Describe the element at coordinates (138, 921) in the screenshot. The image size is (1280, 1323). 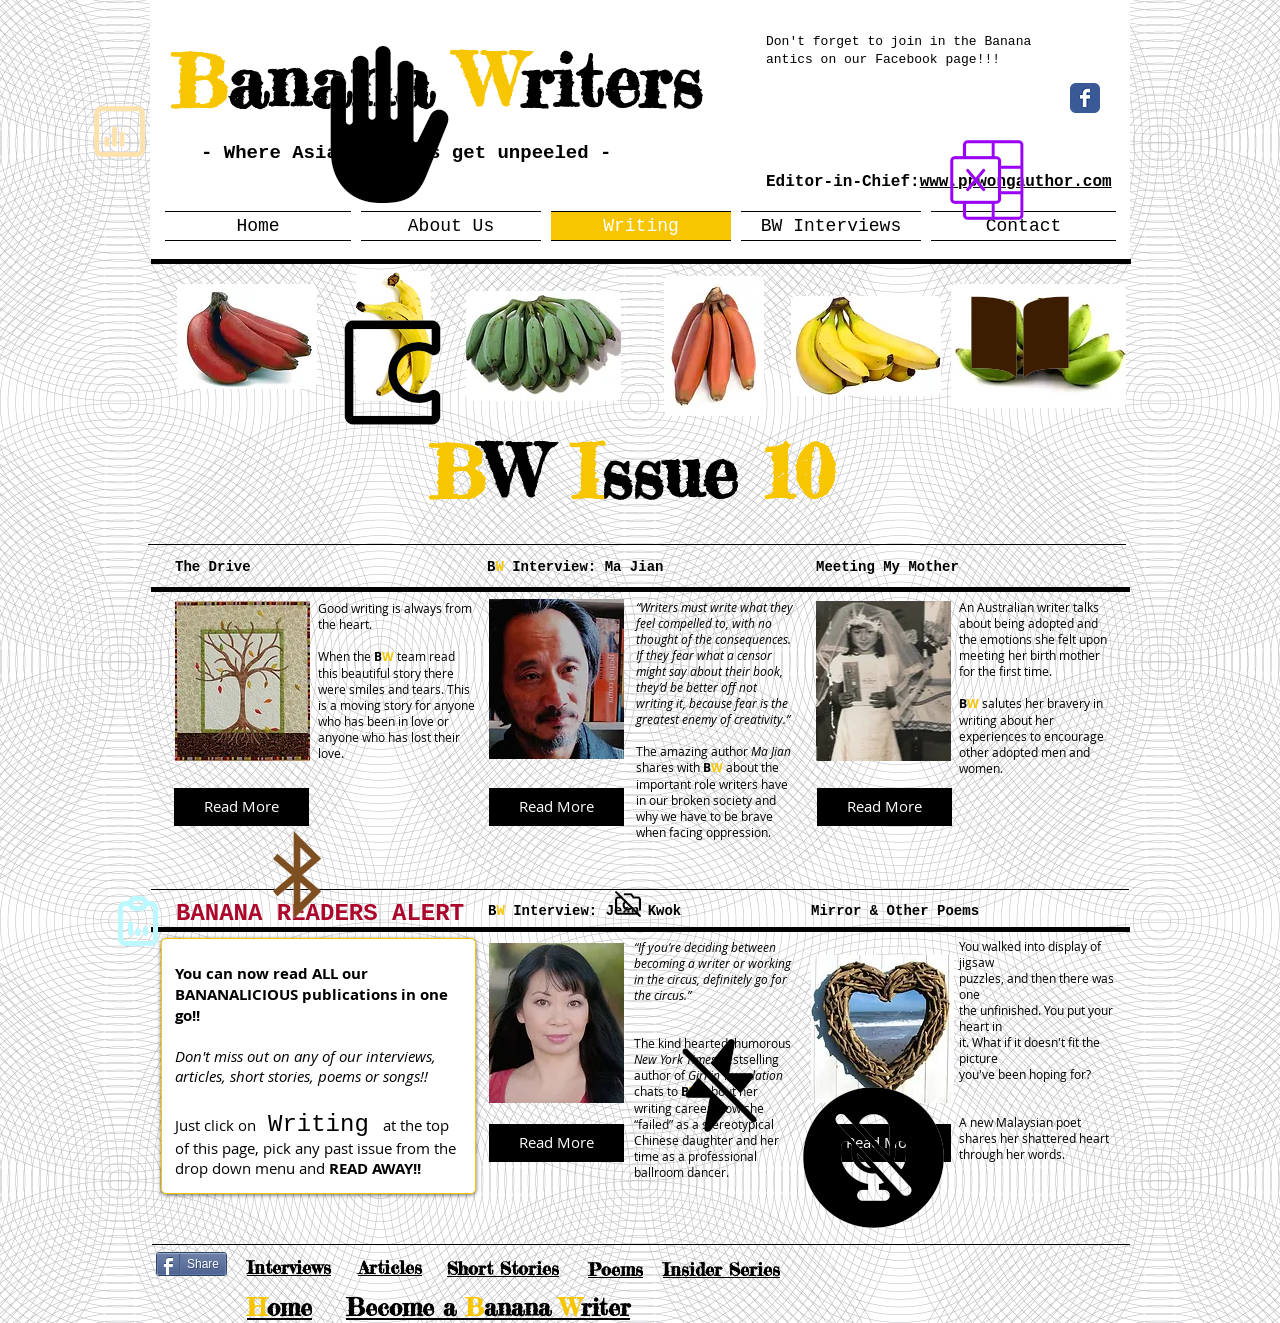
I see `view clipboard with data or statistics` at that location.